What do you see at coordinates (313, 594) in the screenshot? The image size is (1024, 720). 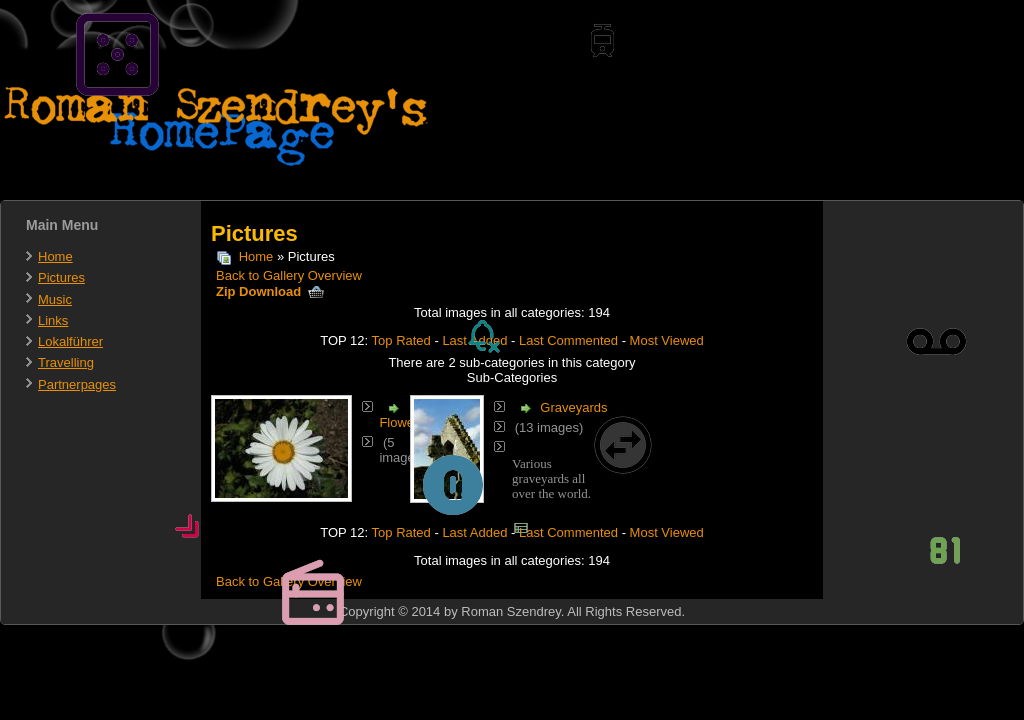 I see `open radio or audio streaming app` at bounding box center [313, 594].